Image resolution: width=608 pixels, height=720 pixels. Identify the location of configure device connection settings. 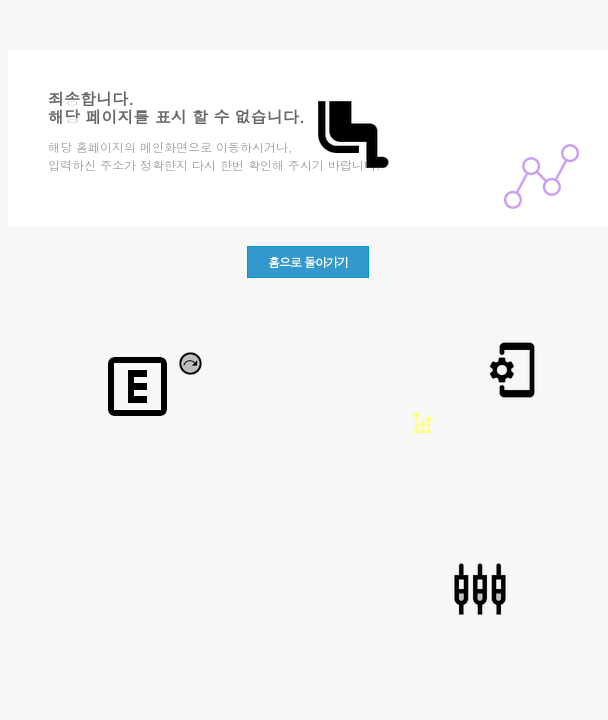
(512, 370).